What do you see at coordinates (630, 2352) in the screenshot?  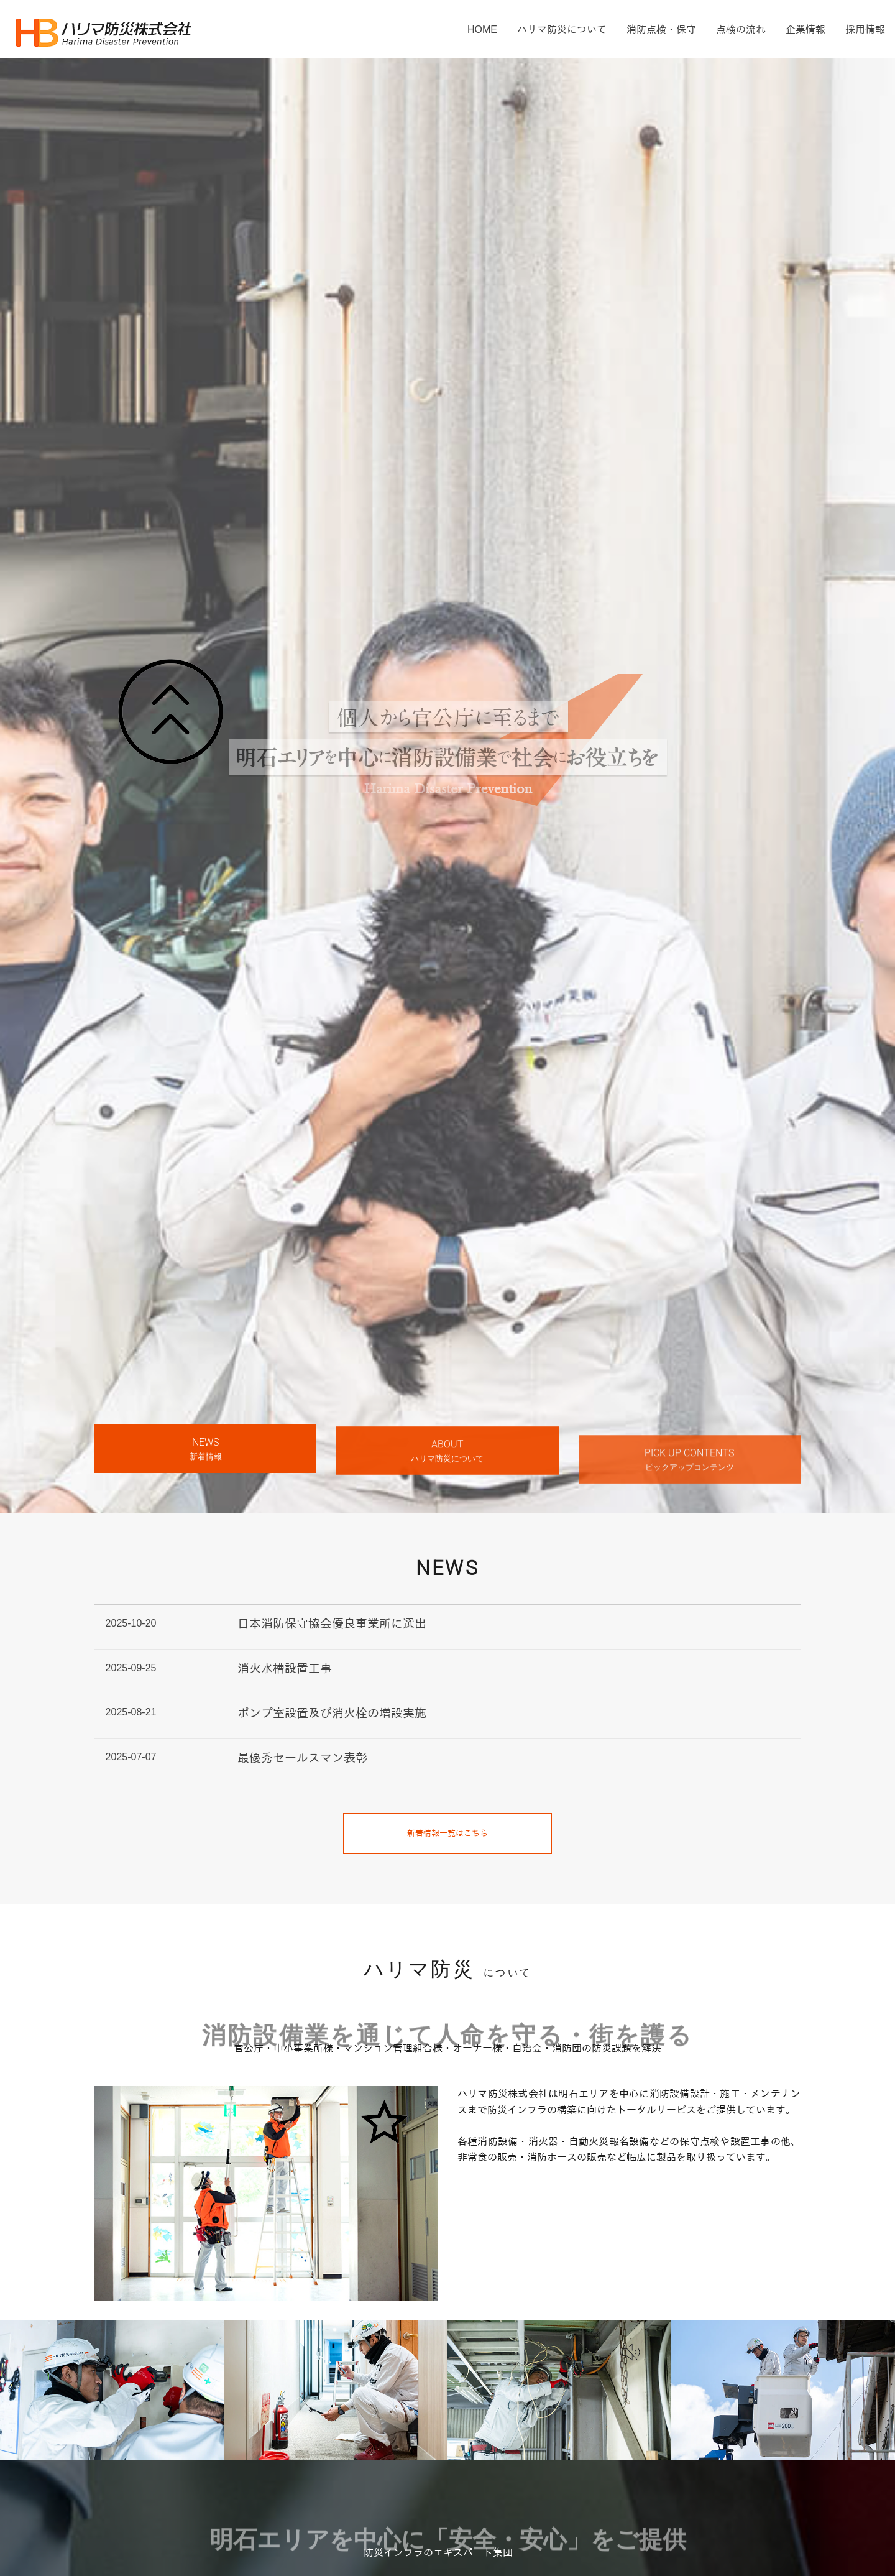 I see `mute audio or sound` at bounding box center [630, 2352].